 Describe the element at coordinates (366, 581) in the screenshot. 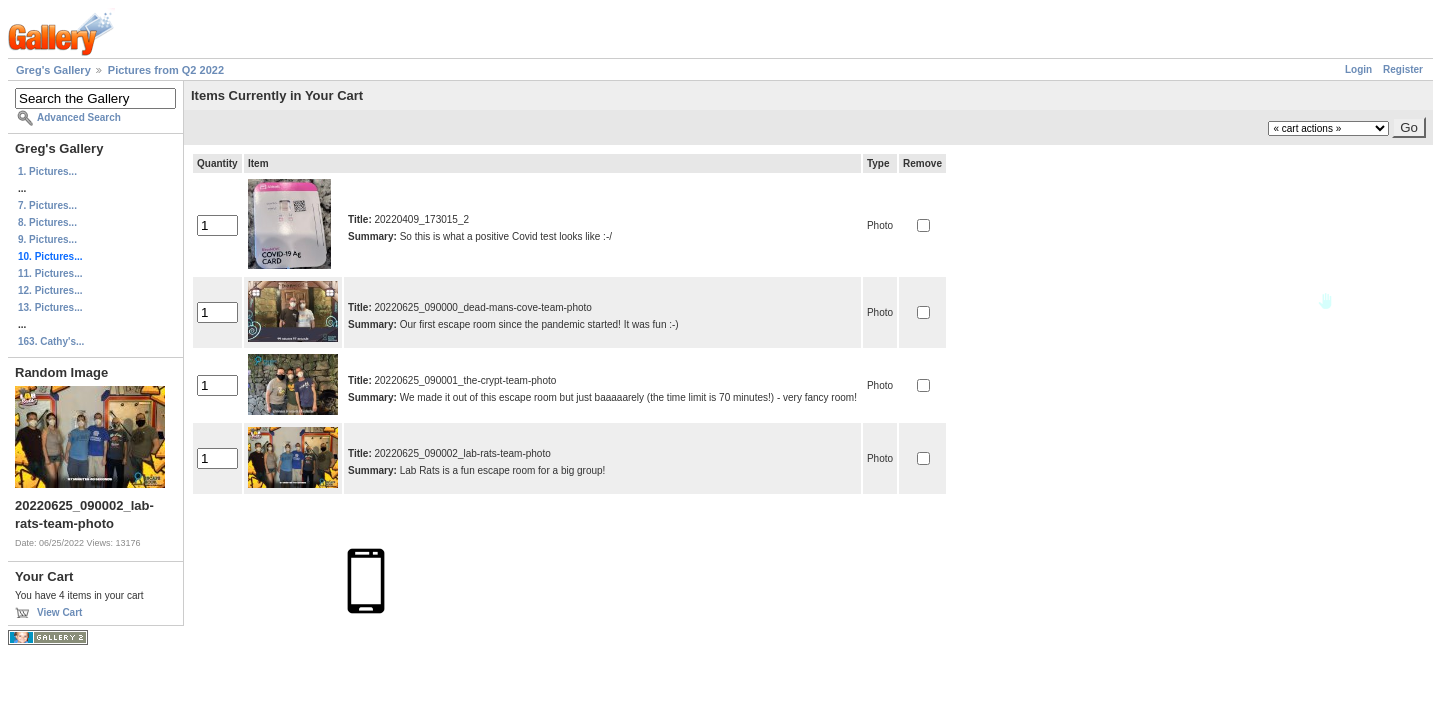

I see `indicates mobile device or smartphone compatibility` at that location.